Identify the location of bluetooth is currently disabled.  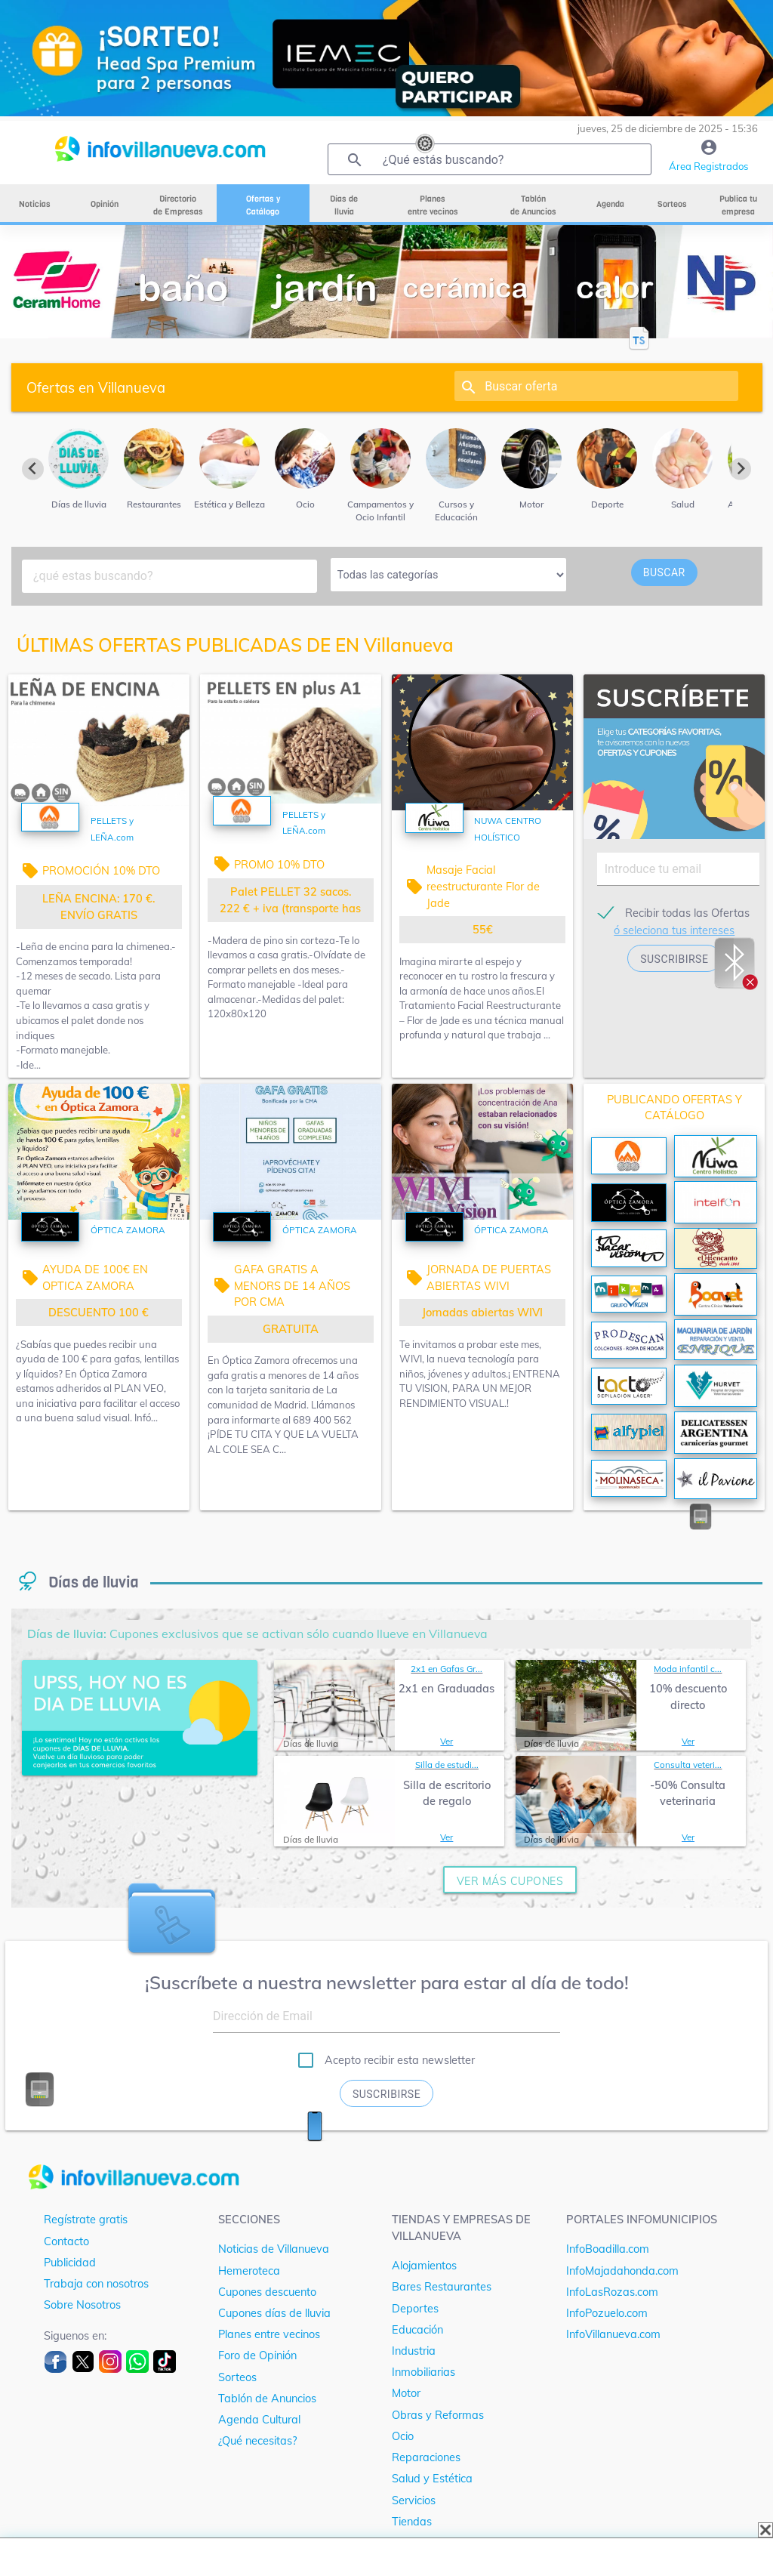
(735, 963).